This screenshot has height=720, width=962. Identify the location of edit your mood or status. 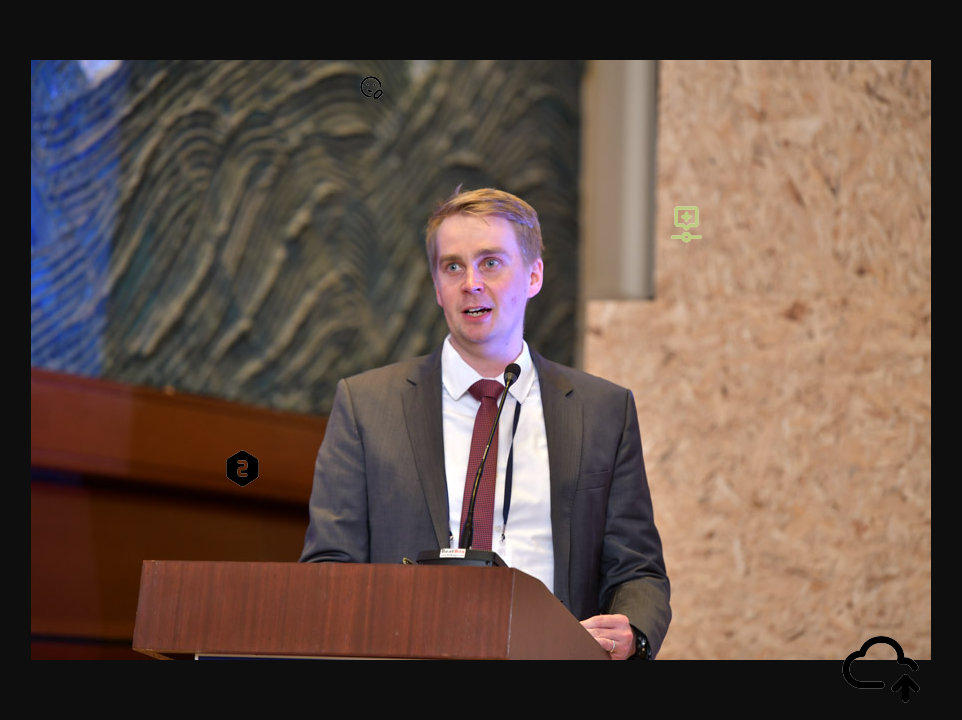
(371, 87).